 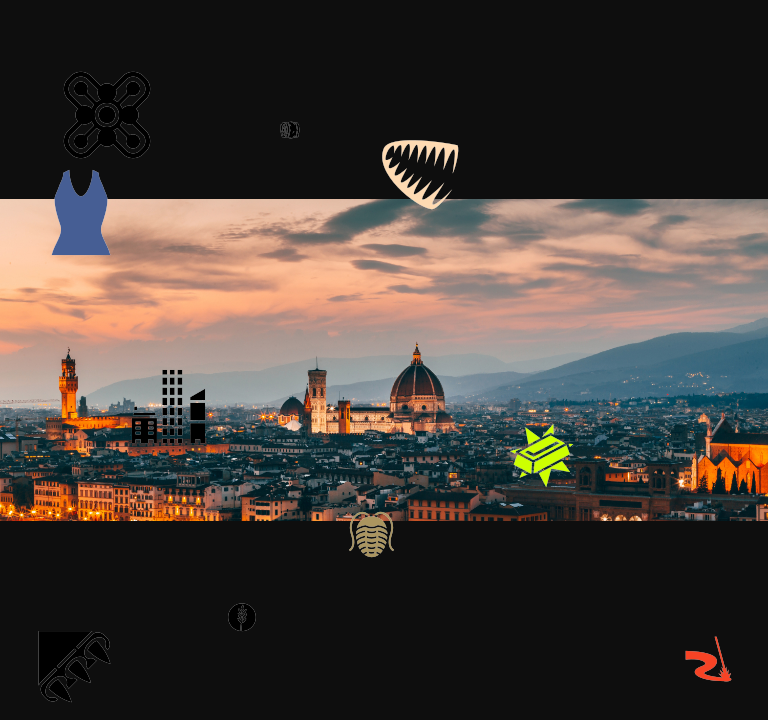 What do you see at coordinates (242, 617) in the screenshot?
I see `indicates oat or grain ingredient` at bounding box center [242, 617].